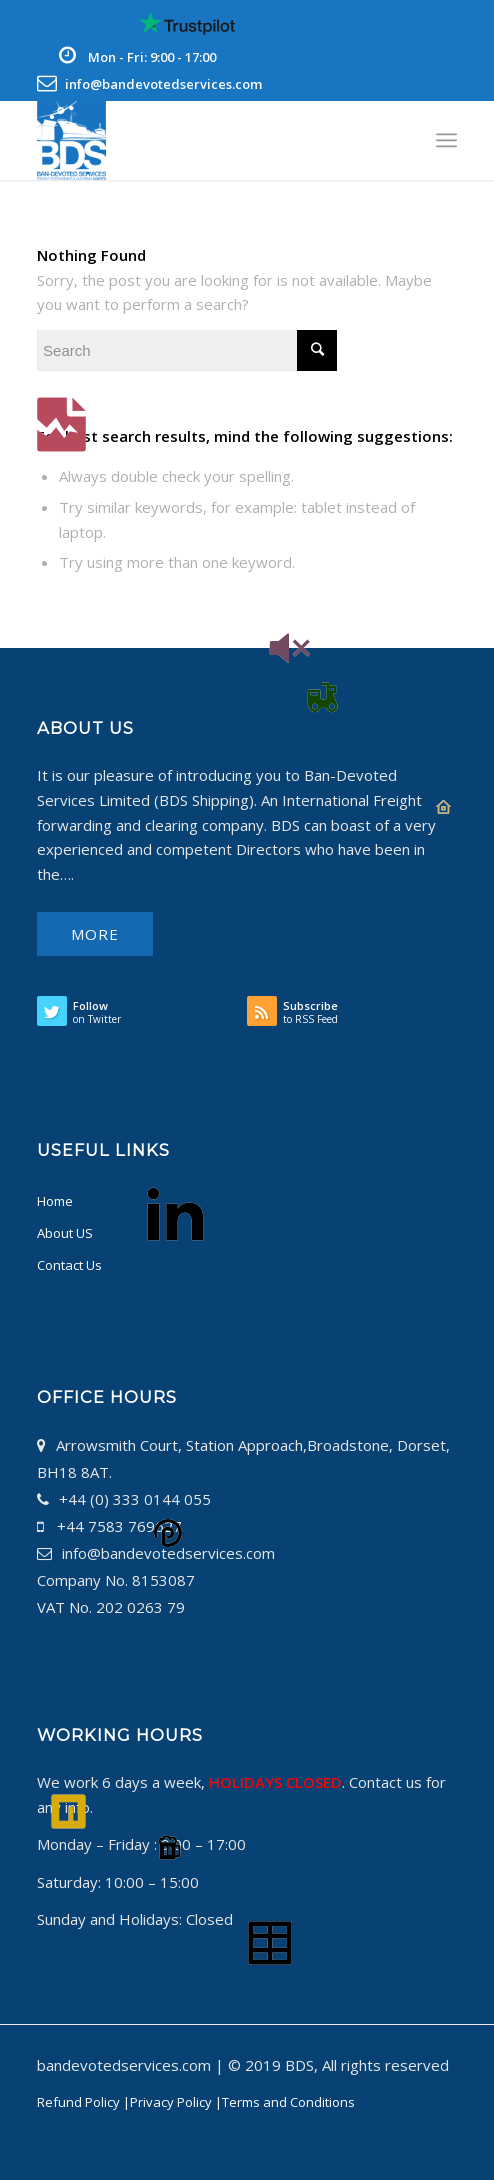 This screenshot has width=494, height=2180. What do you see at coordinates (322, 698) in the screenshot?
I see `select e-bike as transportation mode` at bounding box center [322, 698].